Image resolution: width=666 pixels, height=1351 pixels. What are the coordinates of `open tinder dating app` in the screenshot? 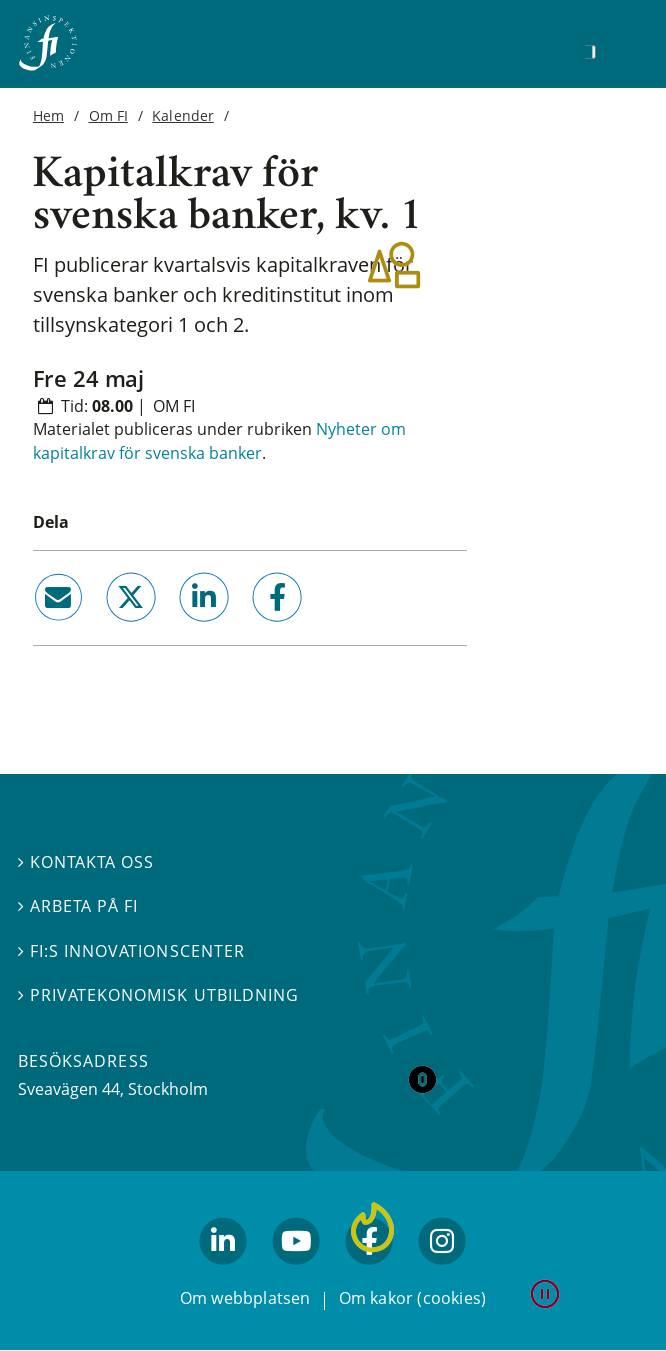 It's located at (372, 1228).